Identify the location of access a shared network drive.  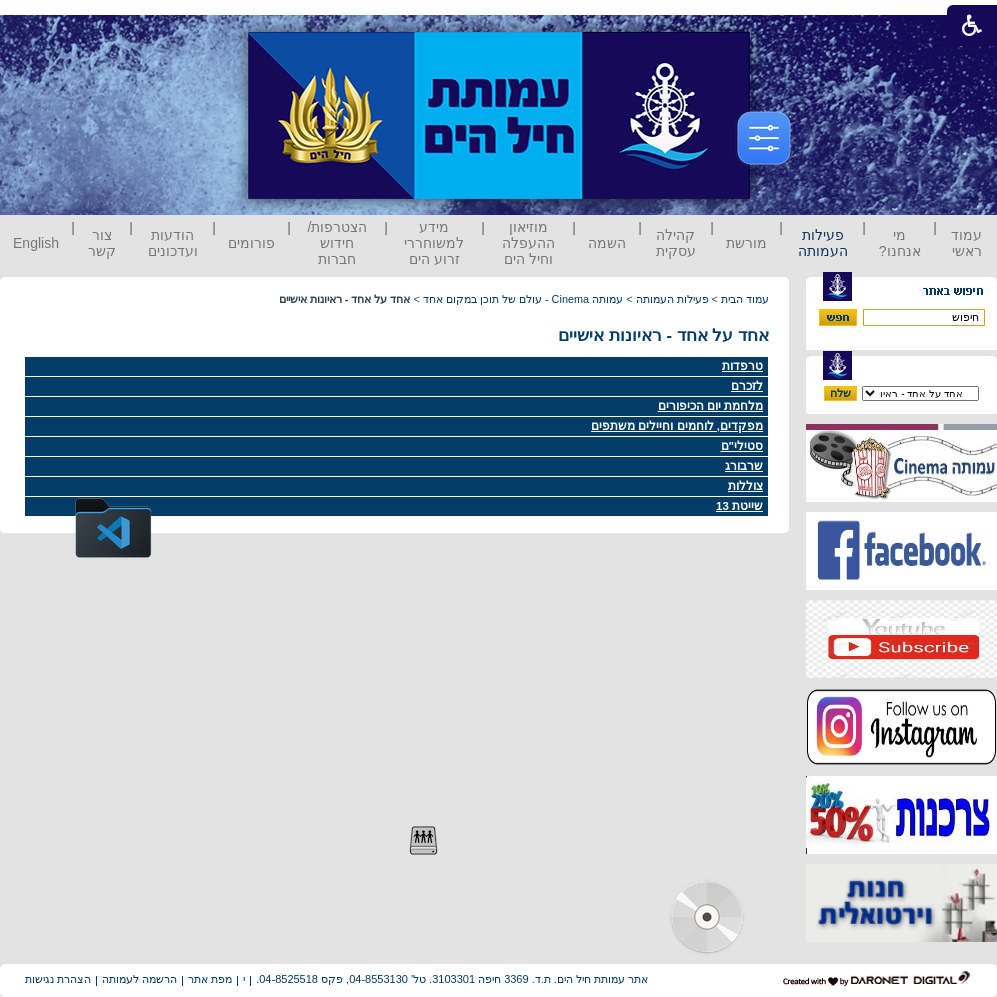
(423, 840).